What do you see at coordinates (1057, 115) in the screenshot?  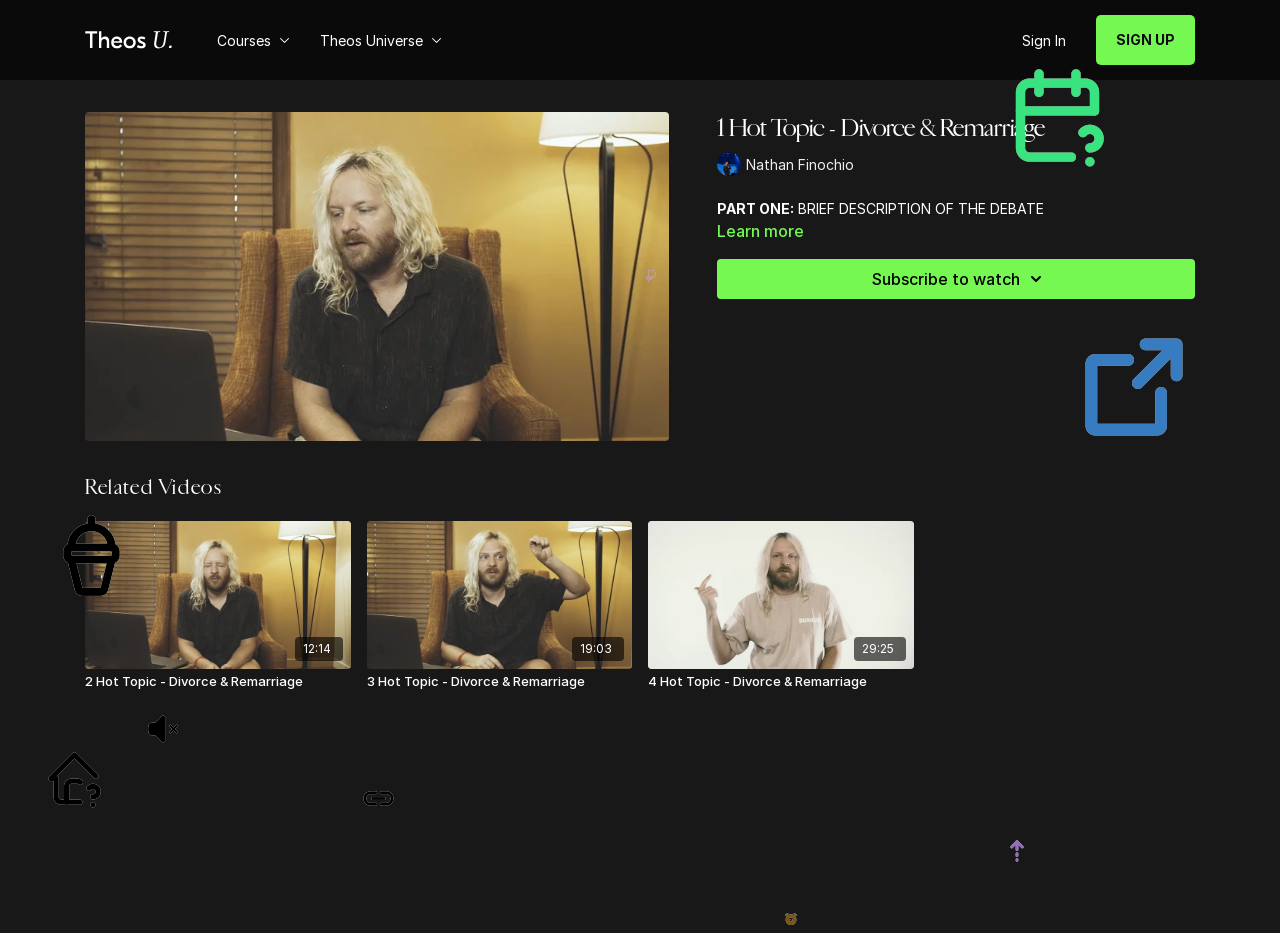 I see `check for unconfirmed or pending events` at bounding box center [1057, 115].